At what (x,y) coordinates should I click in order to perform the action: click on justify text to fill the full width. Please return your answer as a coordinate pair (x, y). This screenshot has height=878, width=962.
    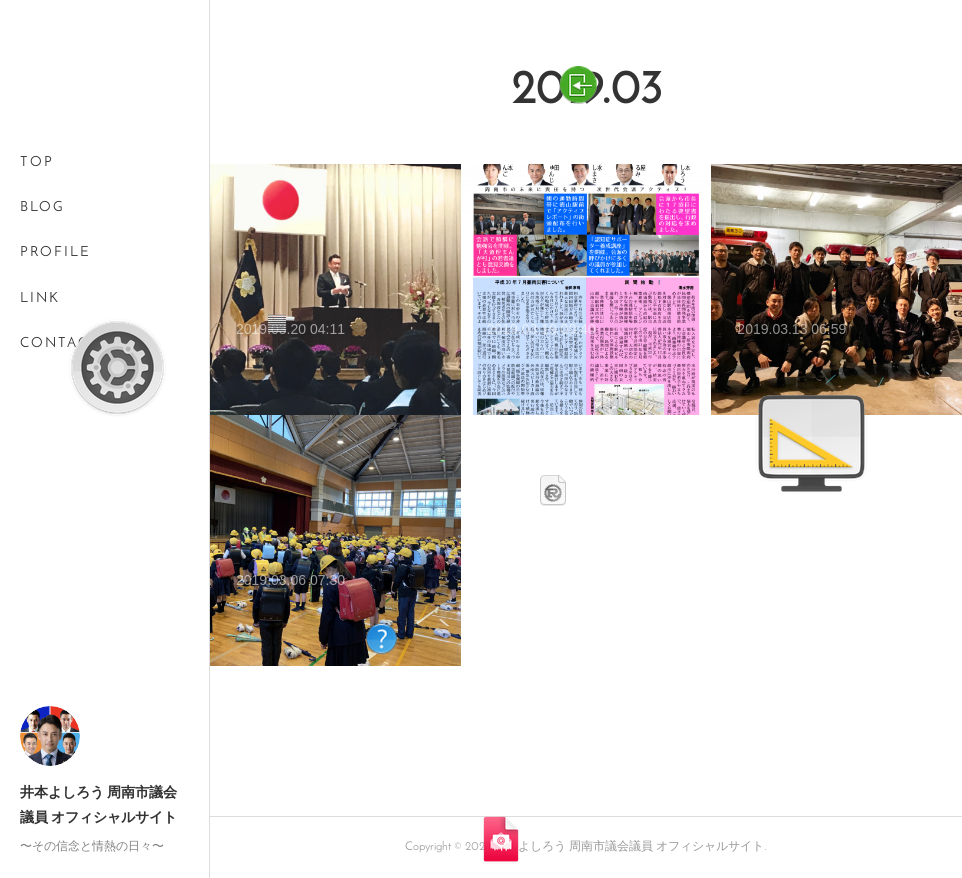
    Looking at the image, I should click on (277, 323).